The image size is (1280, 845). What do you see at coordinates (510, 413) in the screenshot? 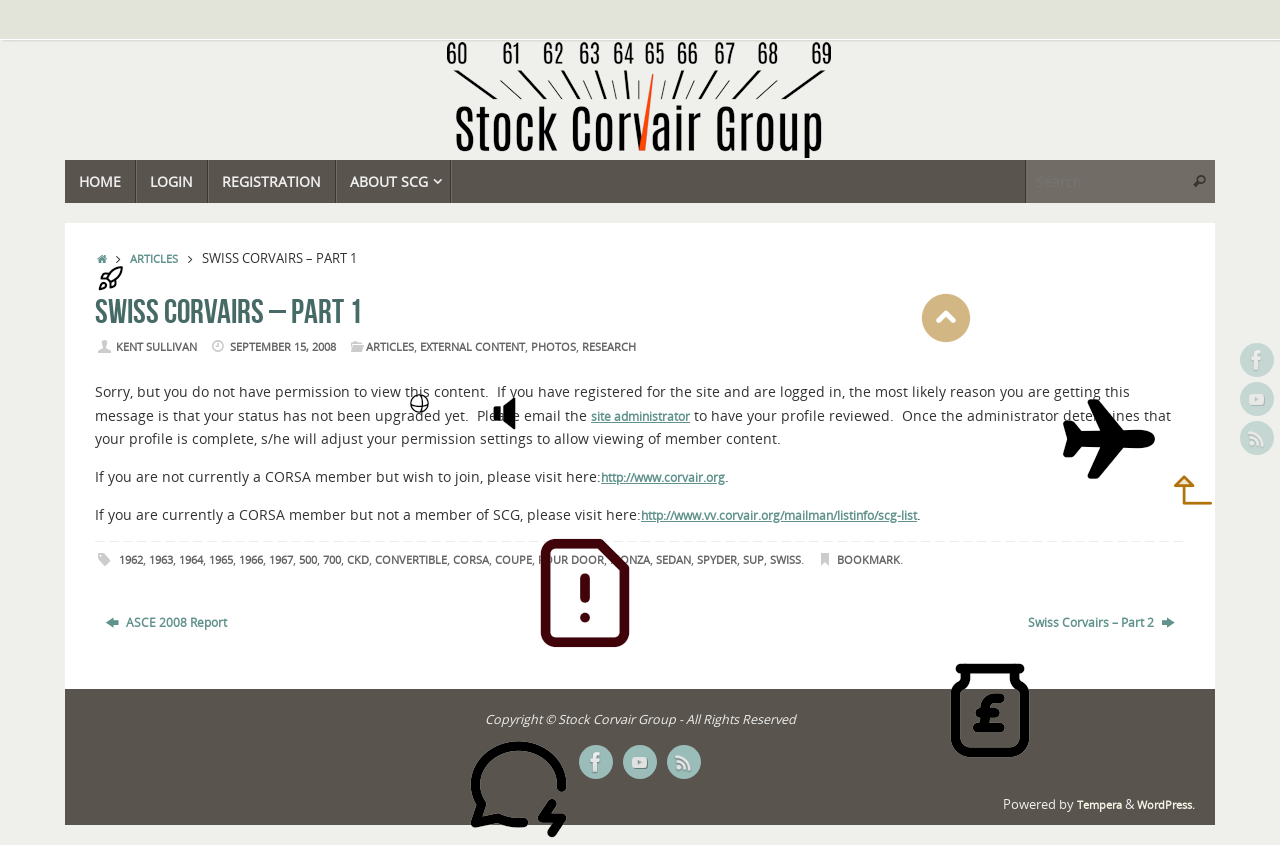
I see `speaker with no volume output` at bounding box center [510, 413].